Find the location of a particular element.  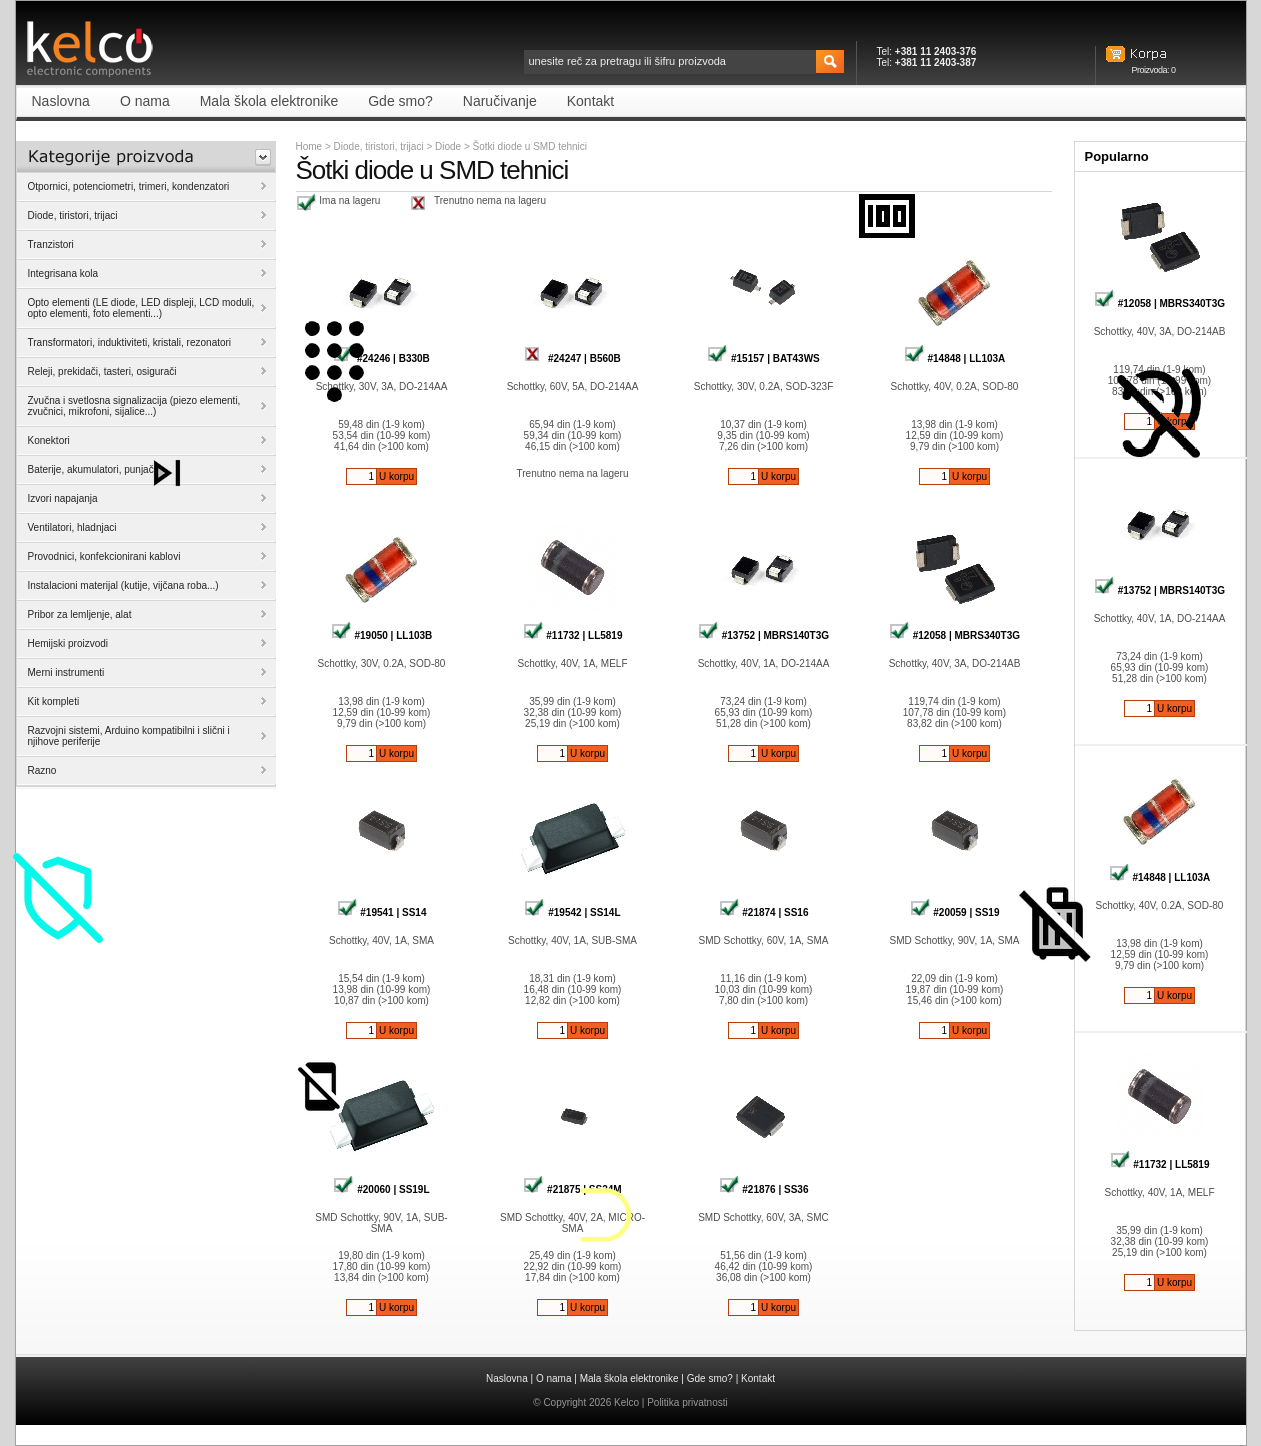

view currency or money-related information is located at coordinates (887, 216).